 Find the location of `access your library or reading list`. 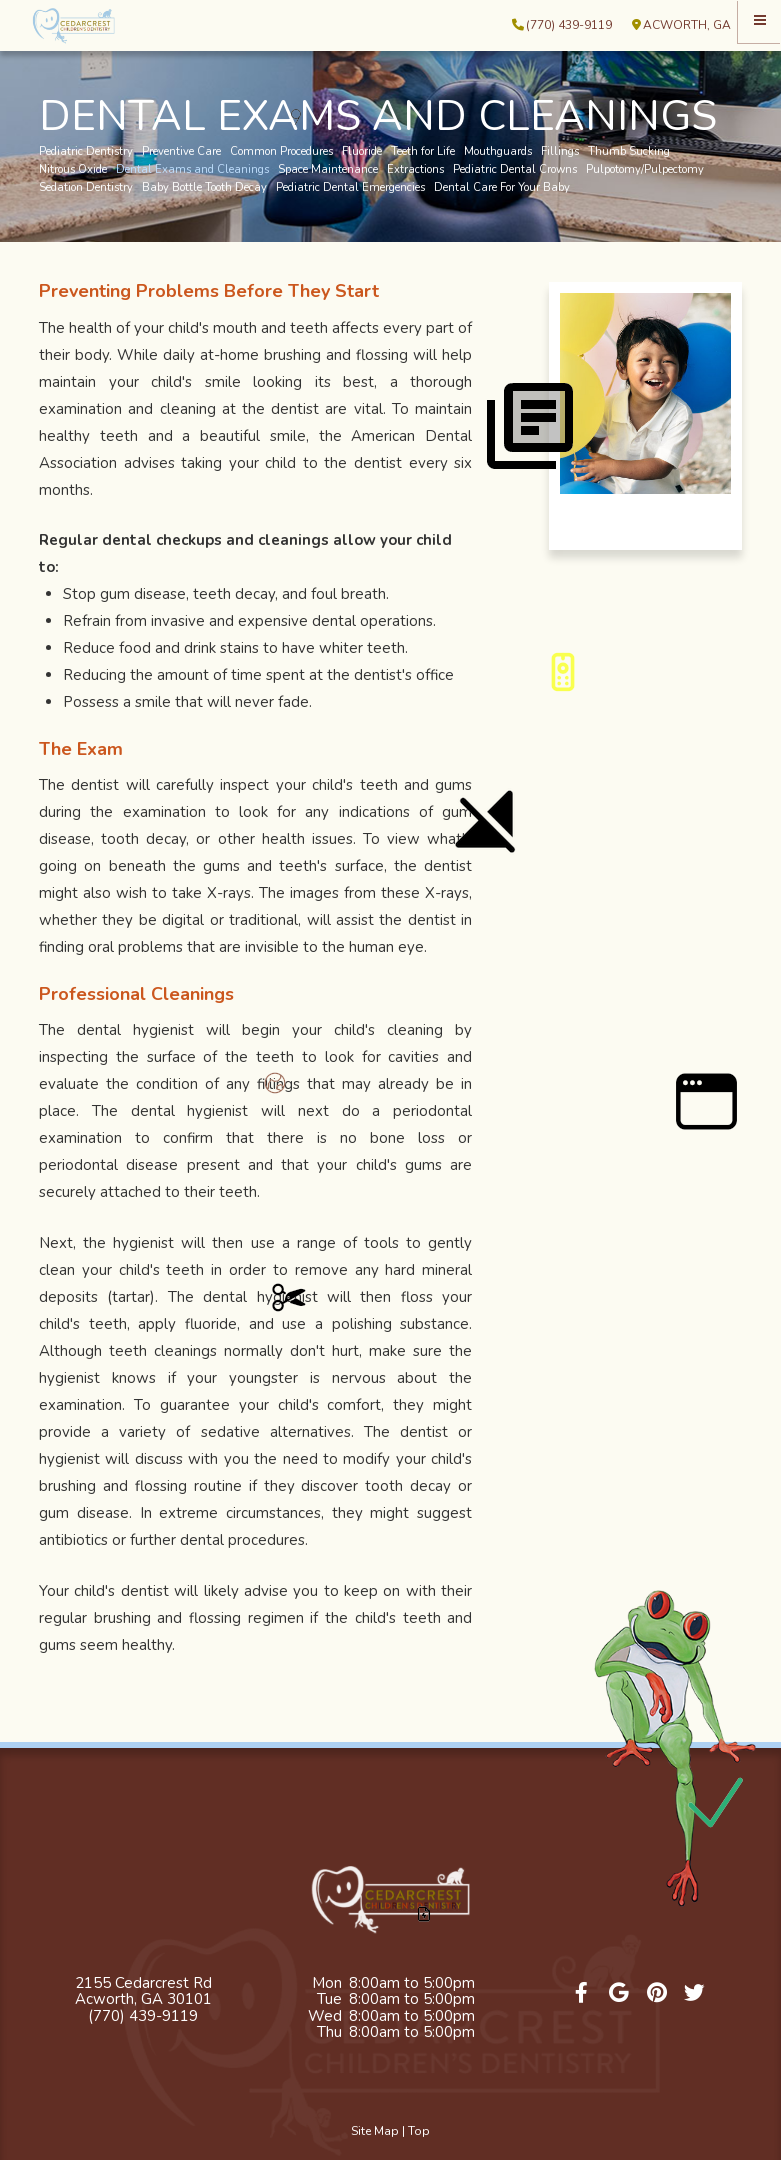

access your library or reading list is located at coordinates (530, 426).